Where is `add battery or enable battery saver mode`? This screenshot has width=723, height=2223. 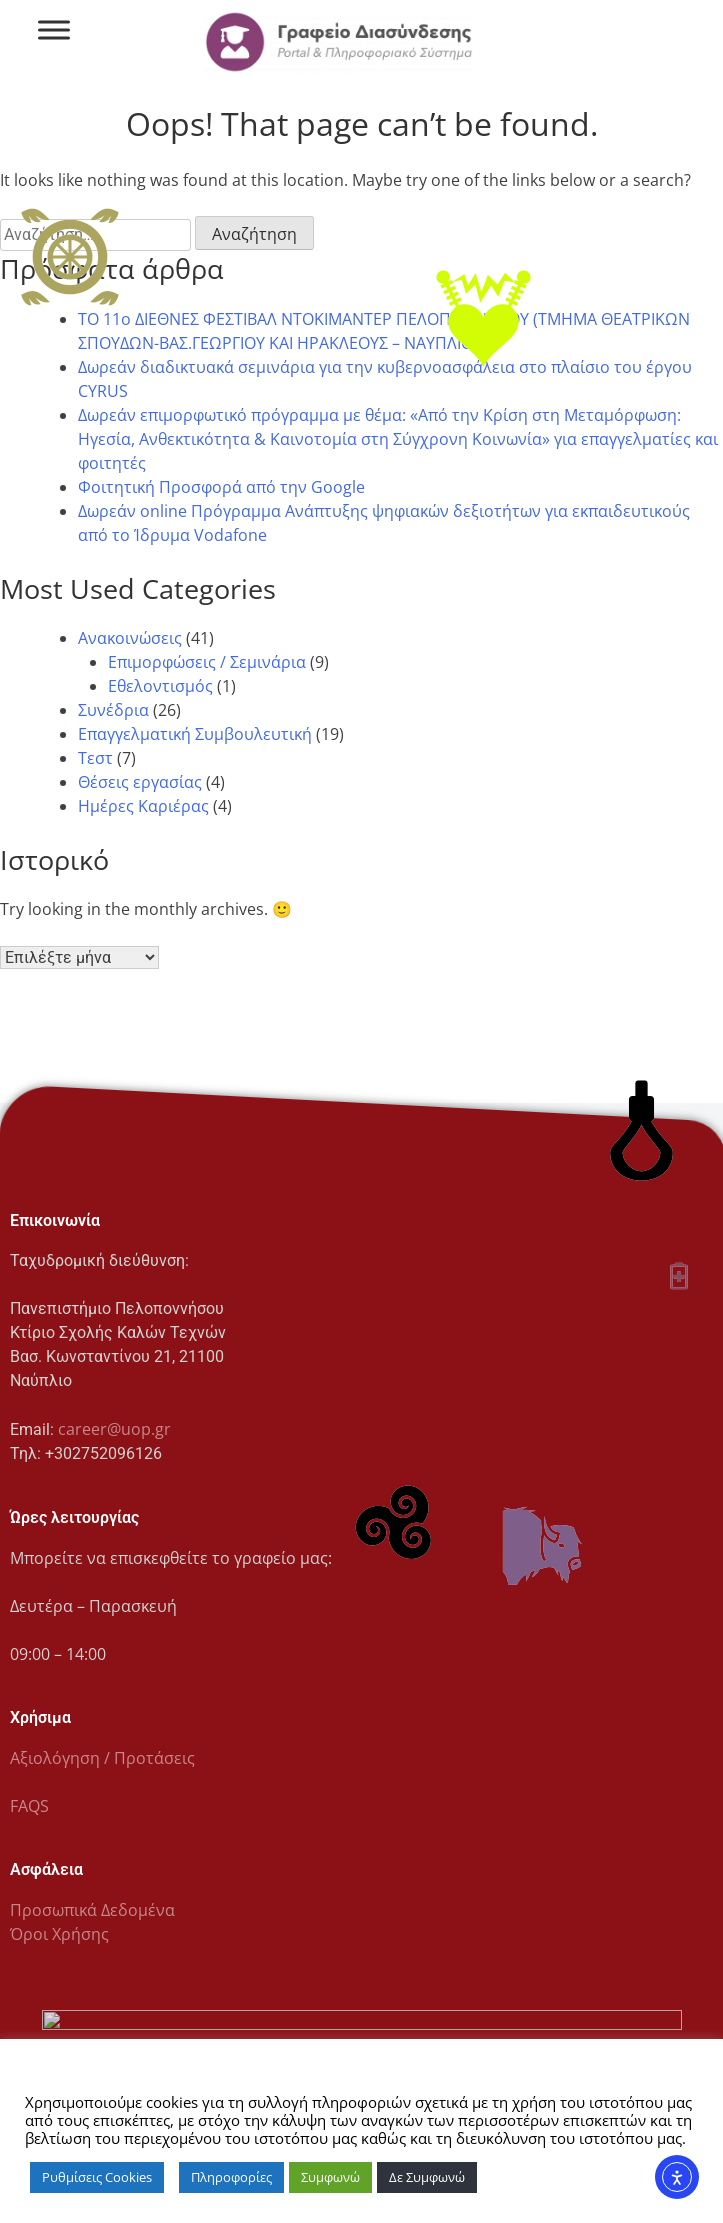
add battery or enable battery saver mode is located at coordinates (679, 1276).